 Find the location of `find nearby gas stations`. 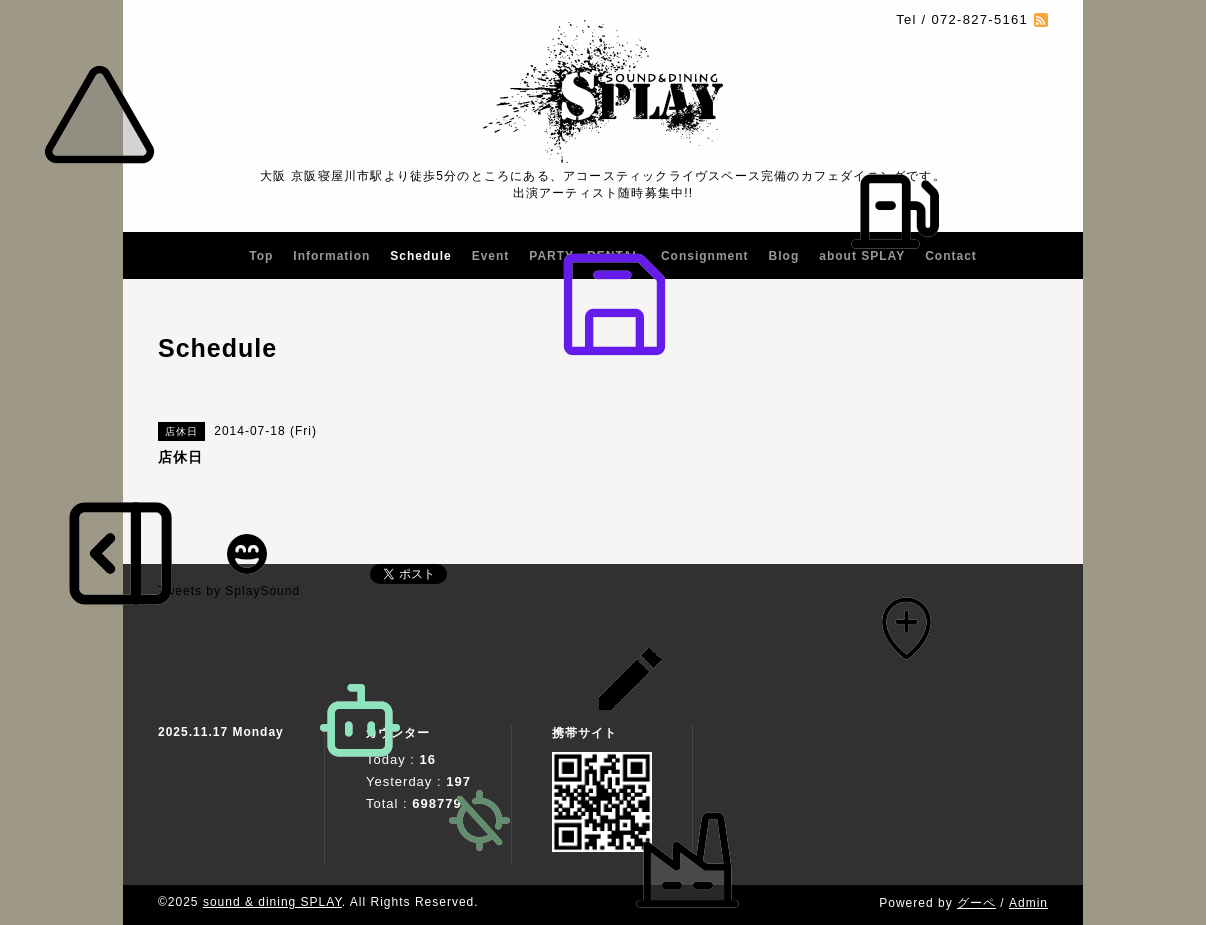

find nearby gas stations is located at coordinates (891, 211).